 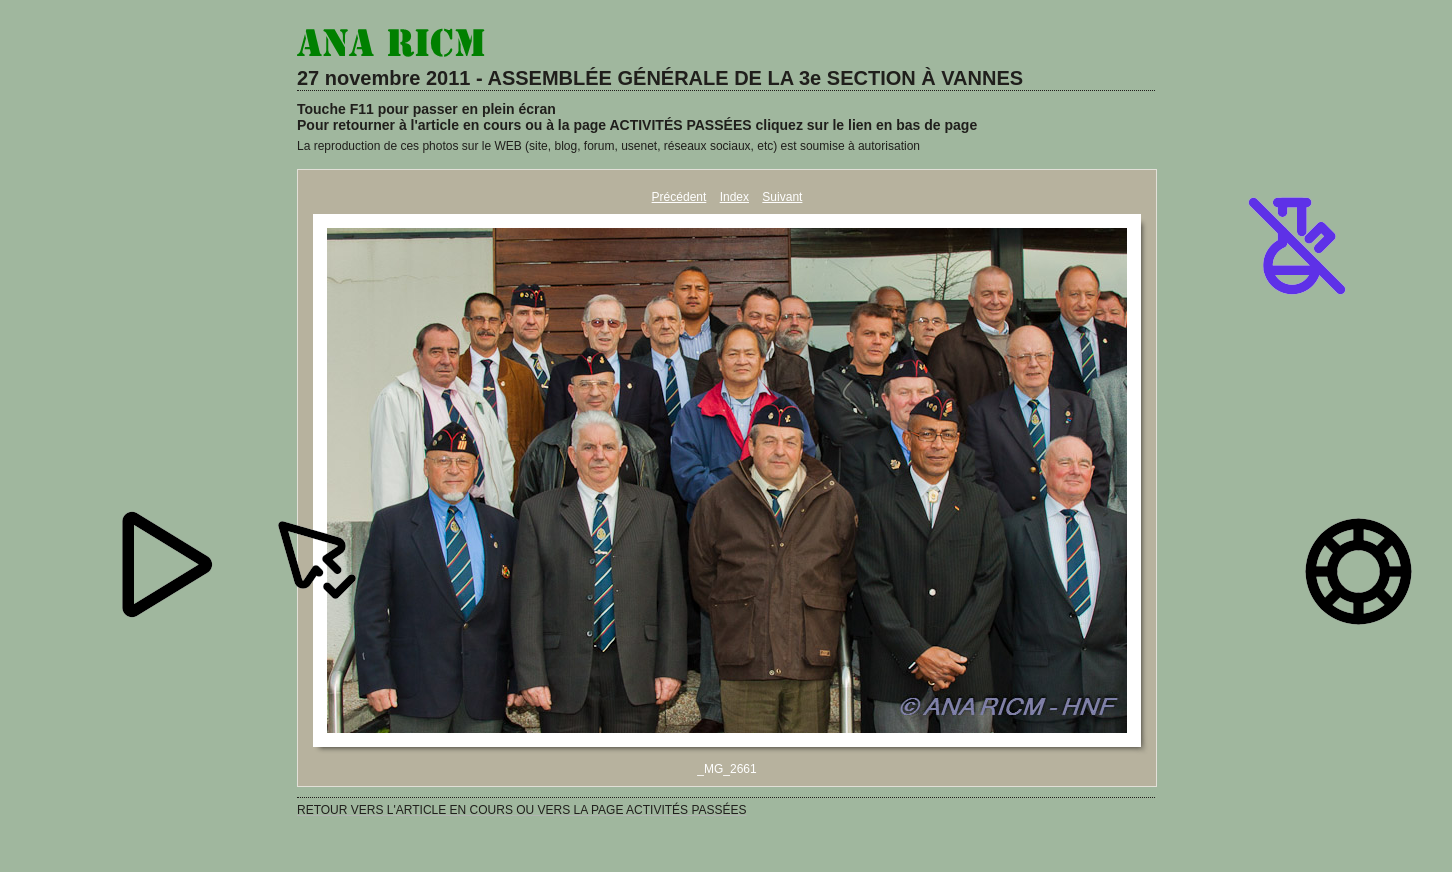 I want to click on play media or start video, so click(x=155, y=564).